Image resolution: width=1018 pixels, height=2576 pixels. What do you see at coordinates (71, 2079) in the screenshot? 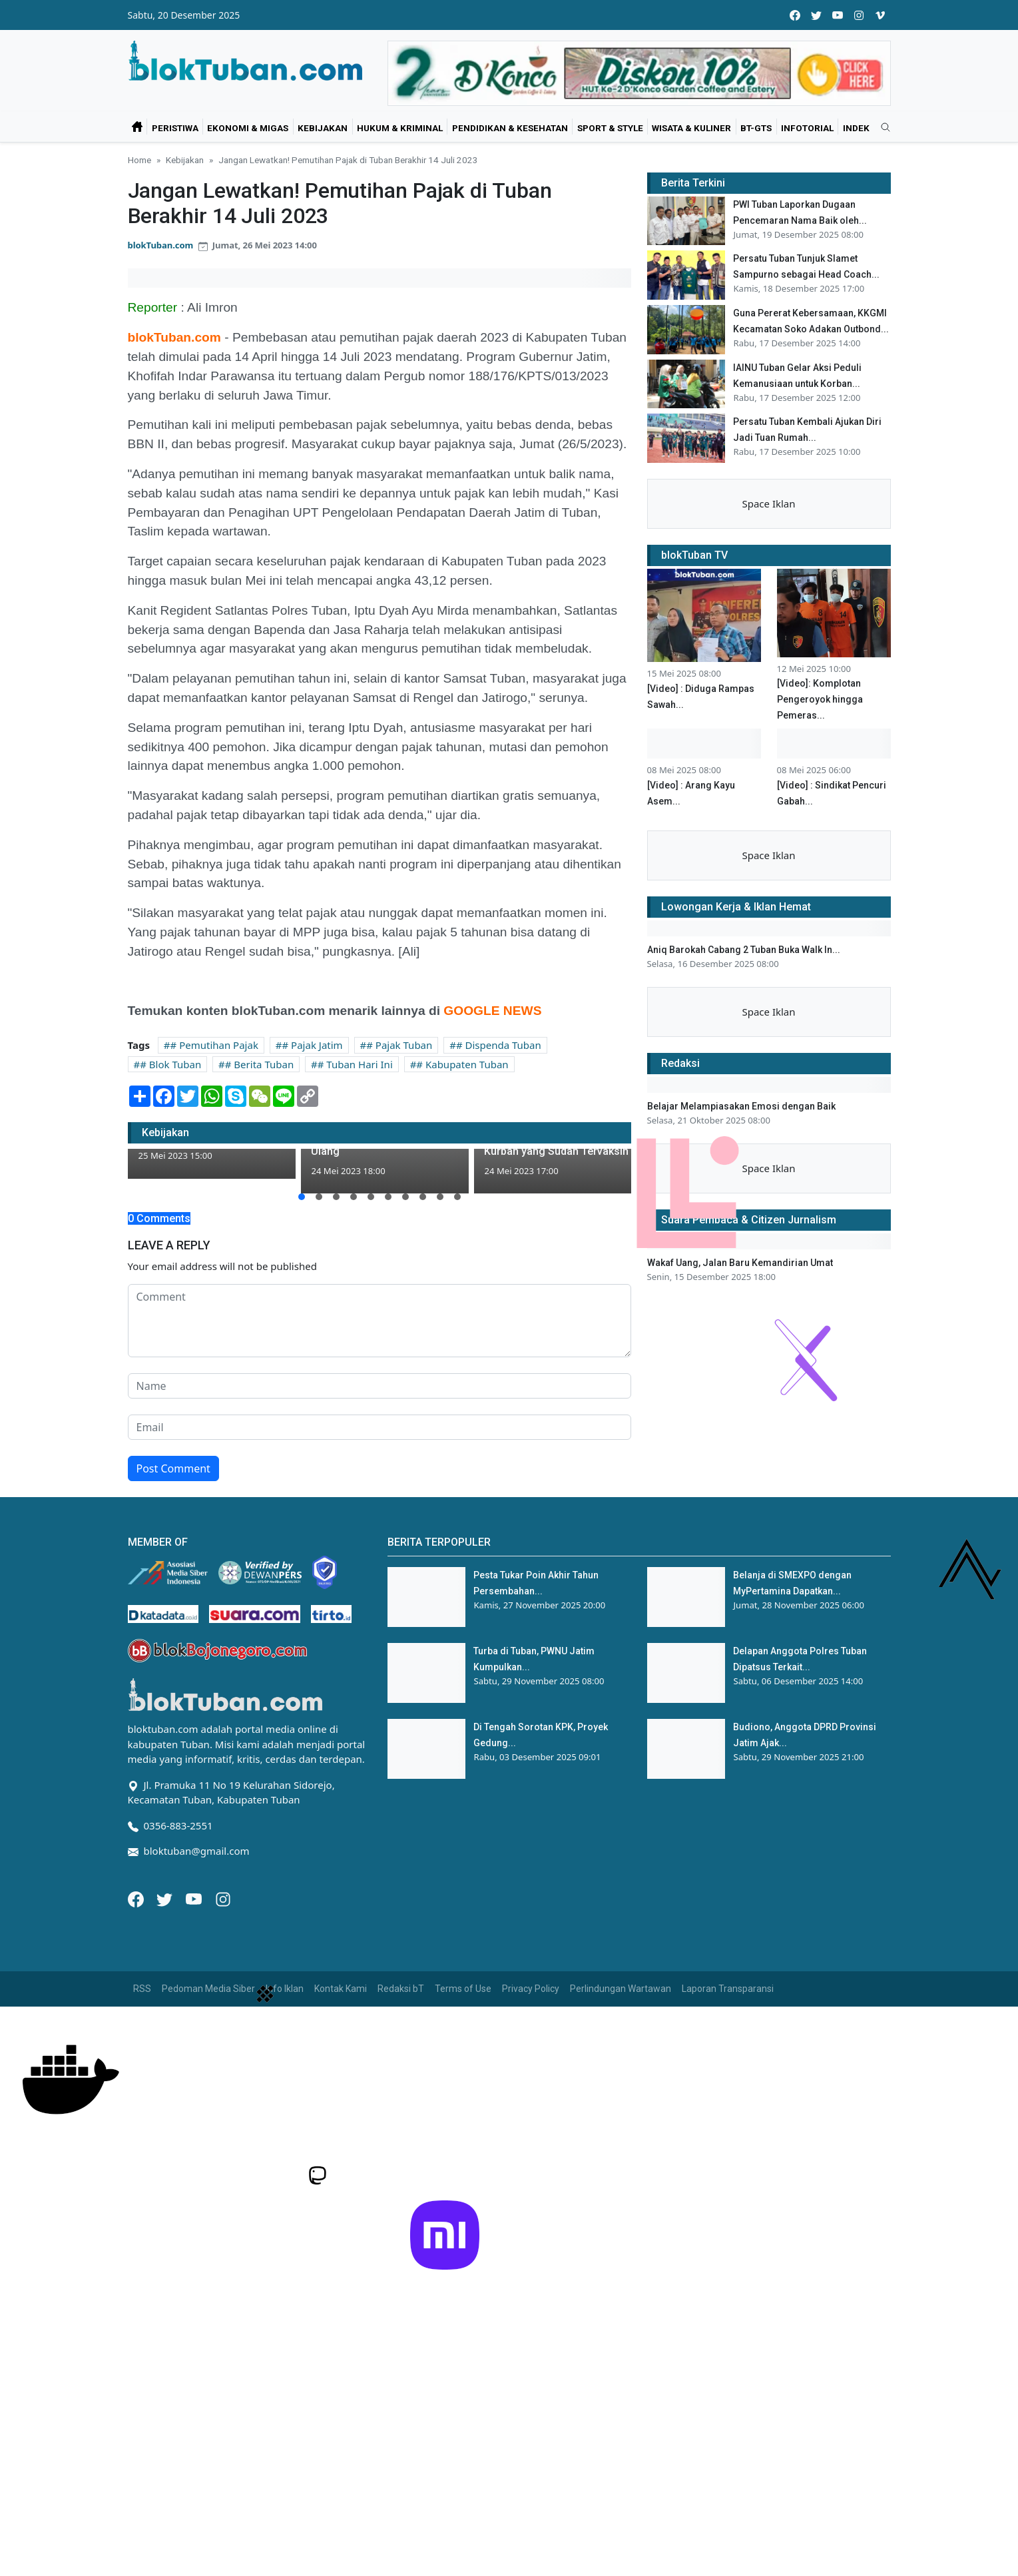
I see `open Docker container management` at bounding box center [71, 2079].